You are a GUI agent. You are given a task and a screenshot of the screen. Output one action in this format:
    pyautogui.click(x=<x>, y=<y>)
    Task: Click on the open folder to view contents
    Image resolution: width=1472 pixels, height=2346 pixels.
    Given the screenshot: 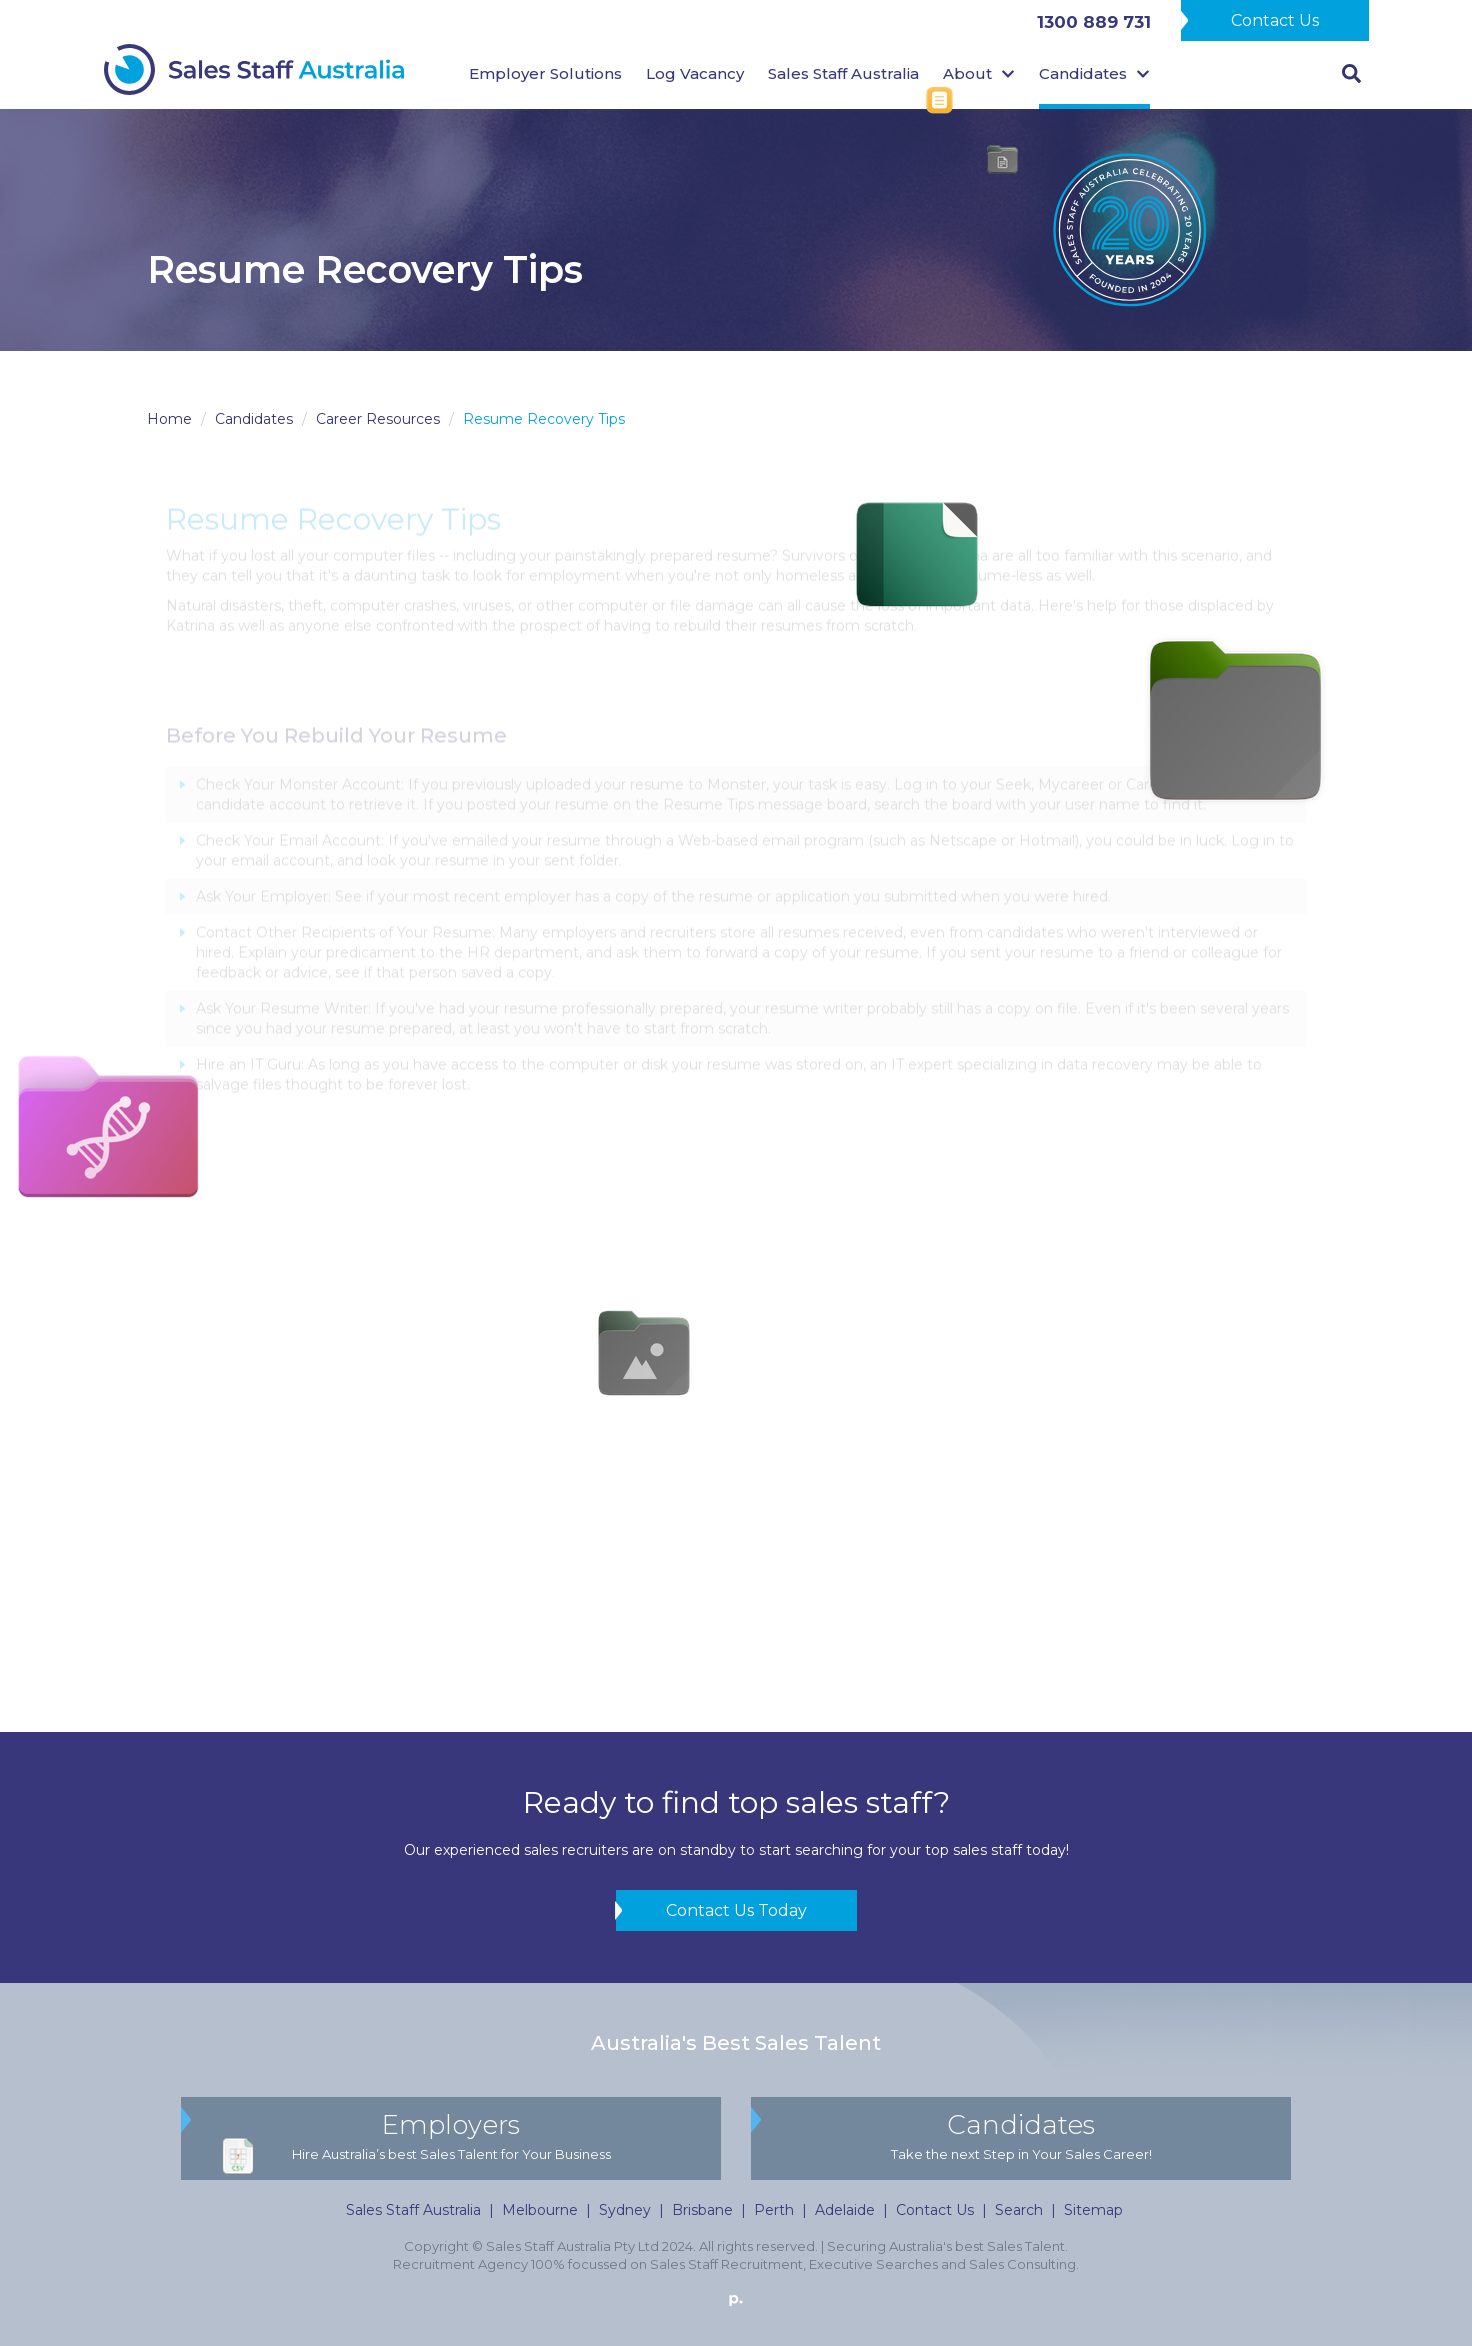 What is the action you would take?
    pyautogui.click(x=1235, y=720)
    